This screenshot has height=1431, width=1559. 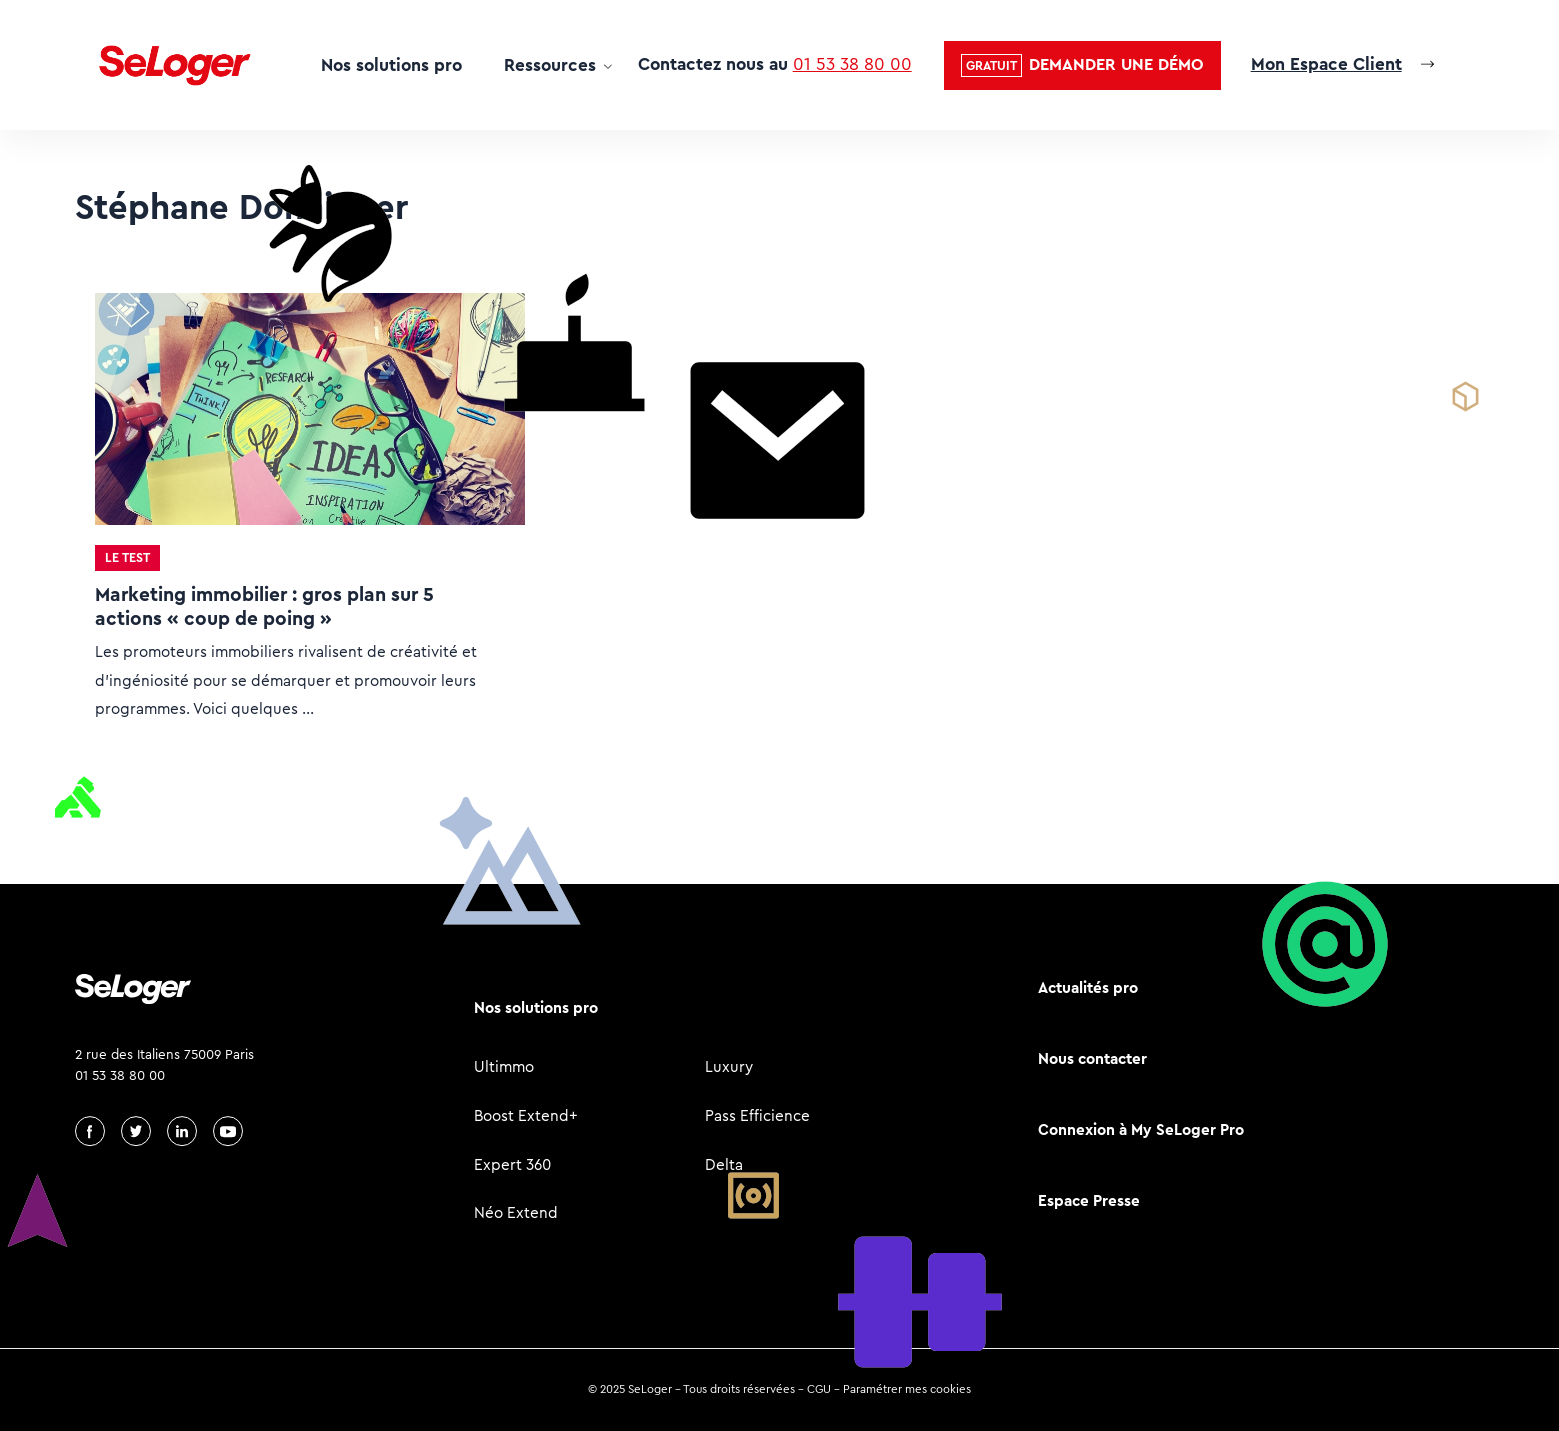 What do you see at coordinates (78, 797) in the screenshot?
I see `Kong API gateway logo` at bounding box center [78, 797].